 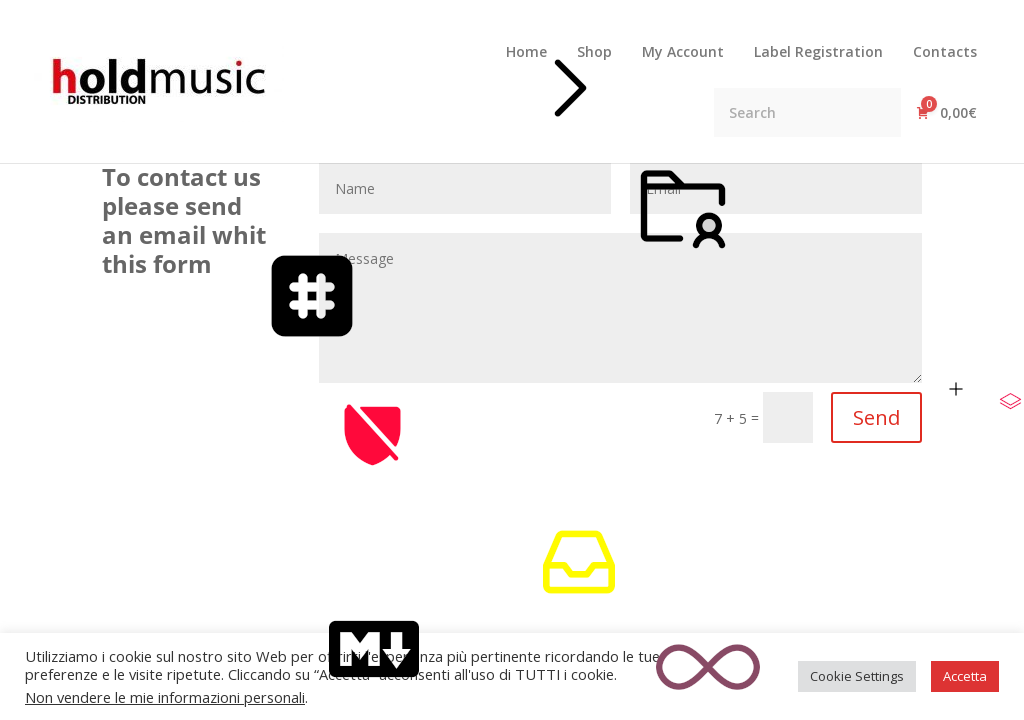 What do you see at coordinates (956, 389) in the screenshot?
I see `add a new item` at bounding box center [956, 389].